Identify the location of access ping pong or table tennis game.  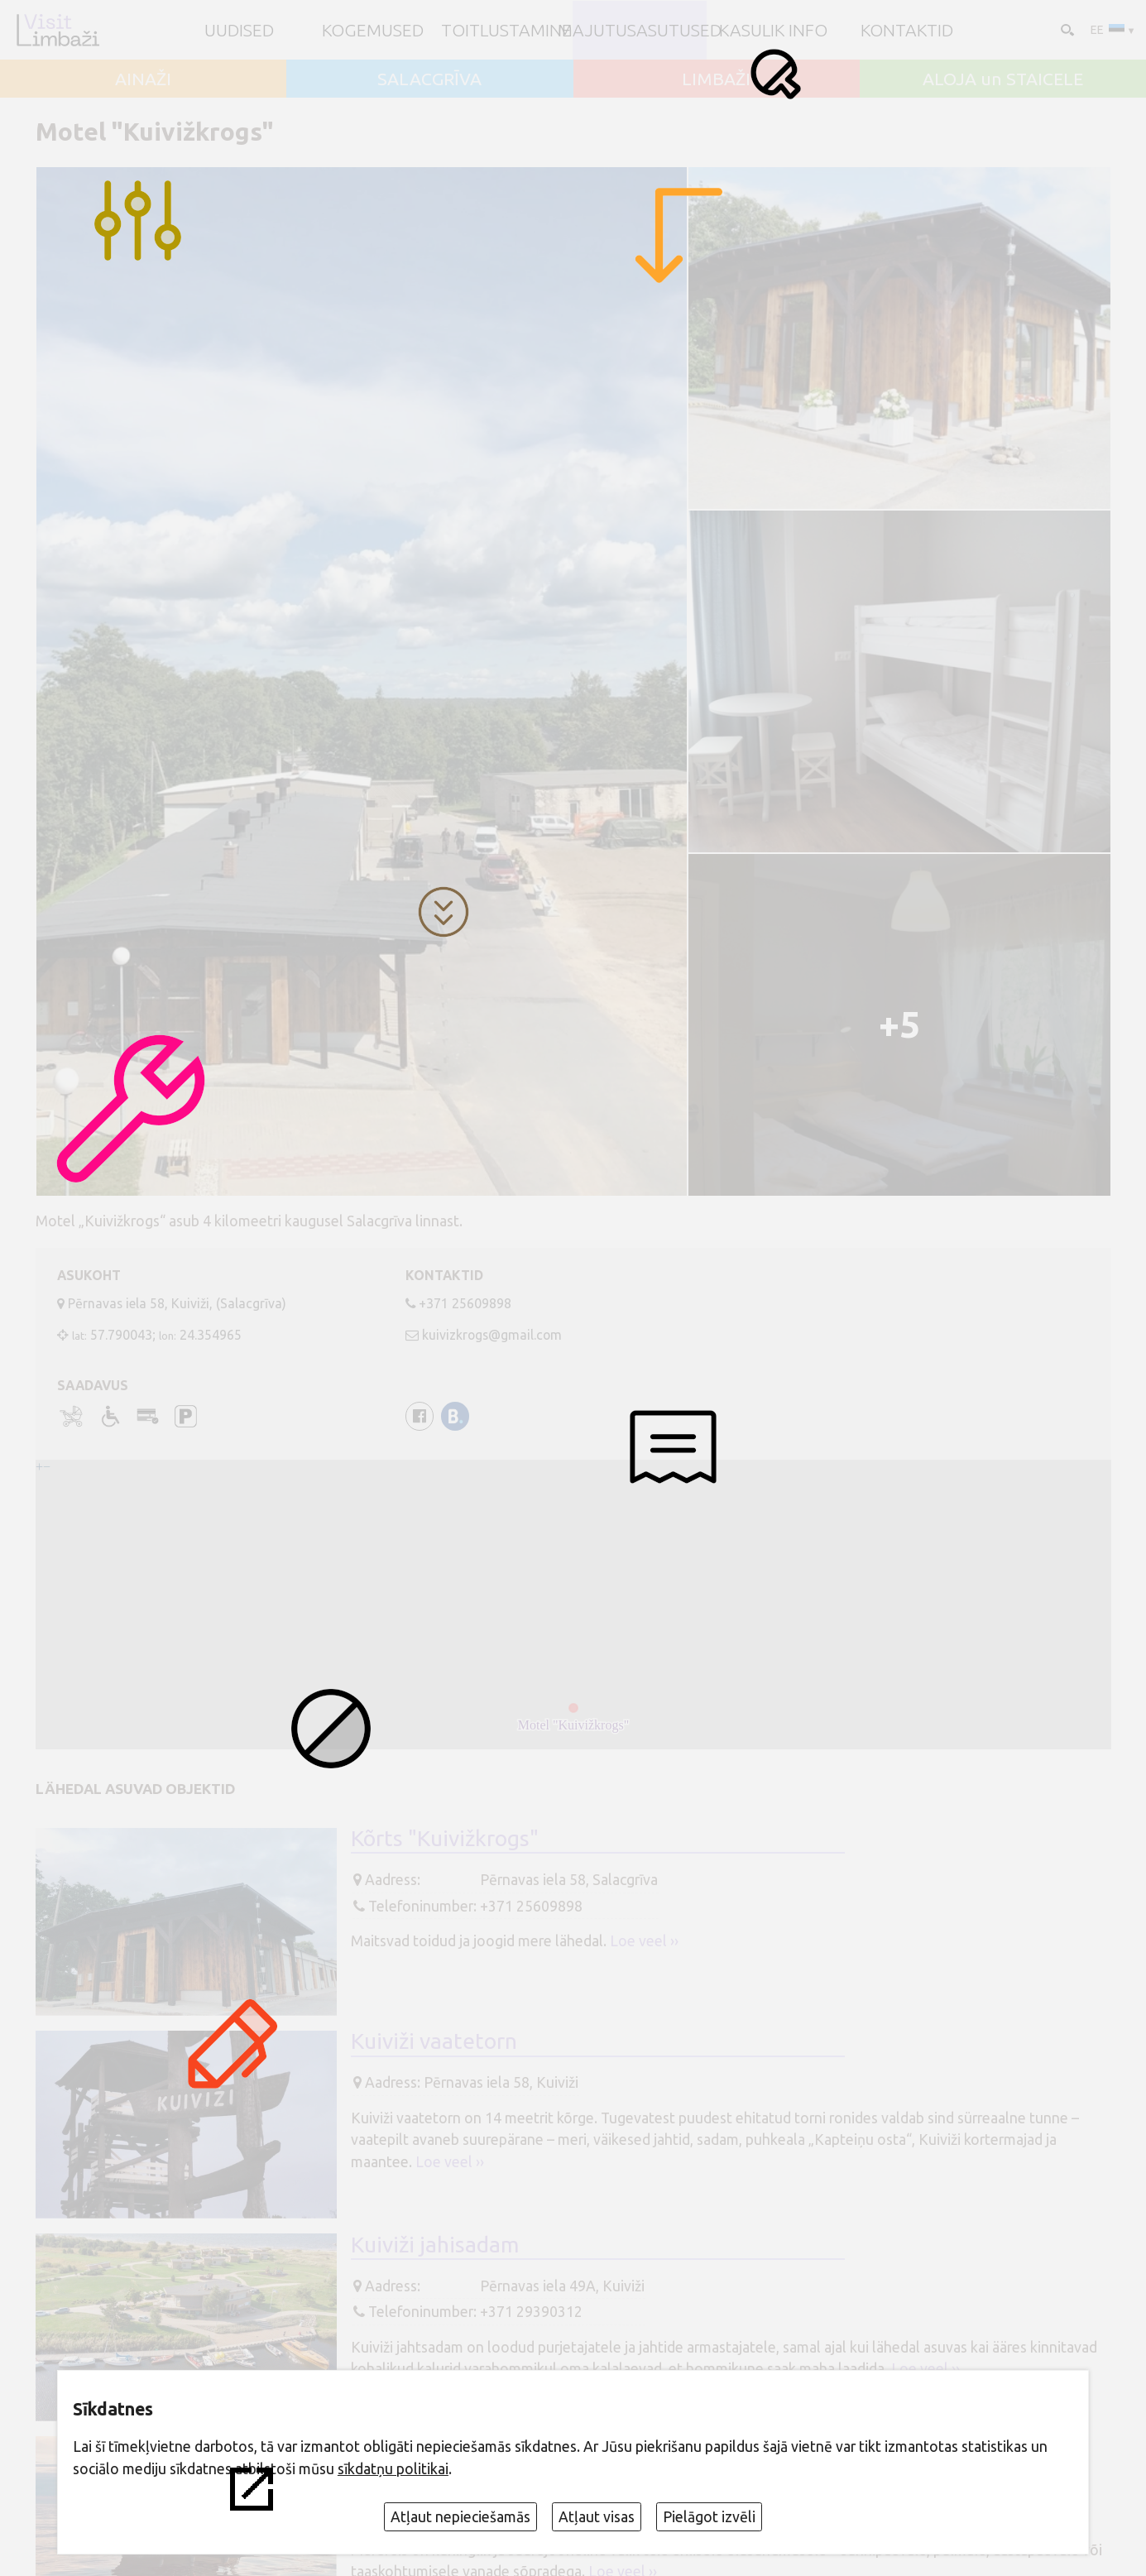
(774, 73).